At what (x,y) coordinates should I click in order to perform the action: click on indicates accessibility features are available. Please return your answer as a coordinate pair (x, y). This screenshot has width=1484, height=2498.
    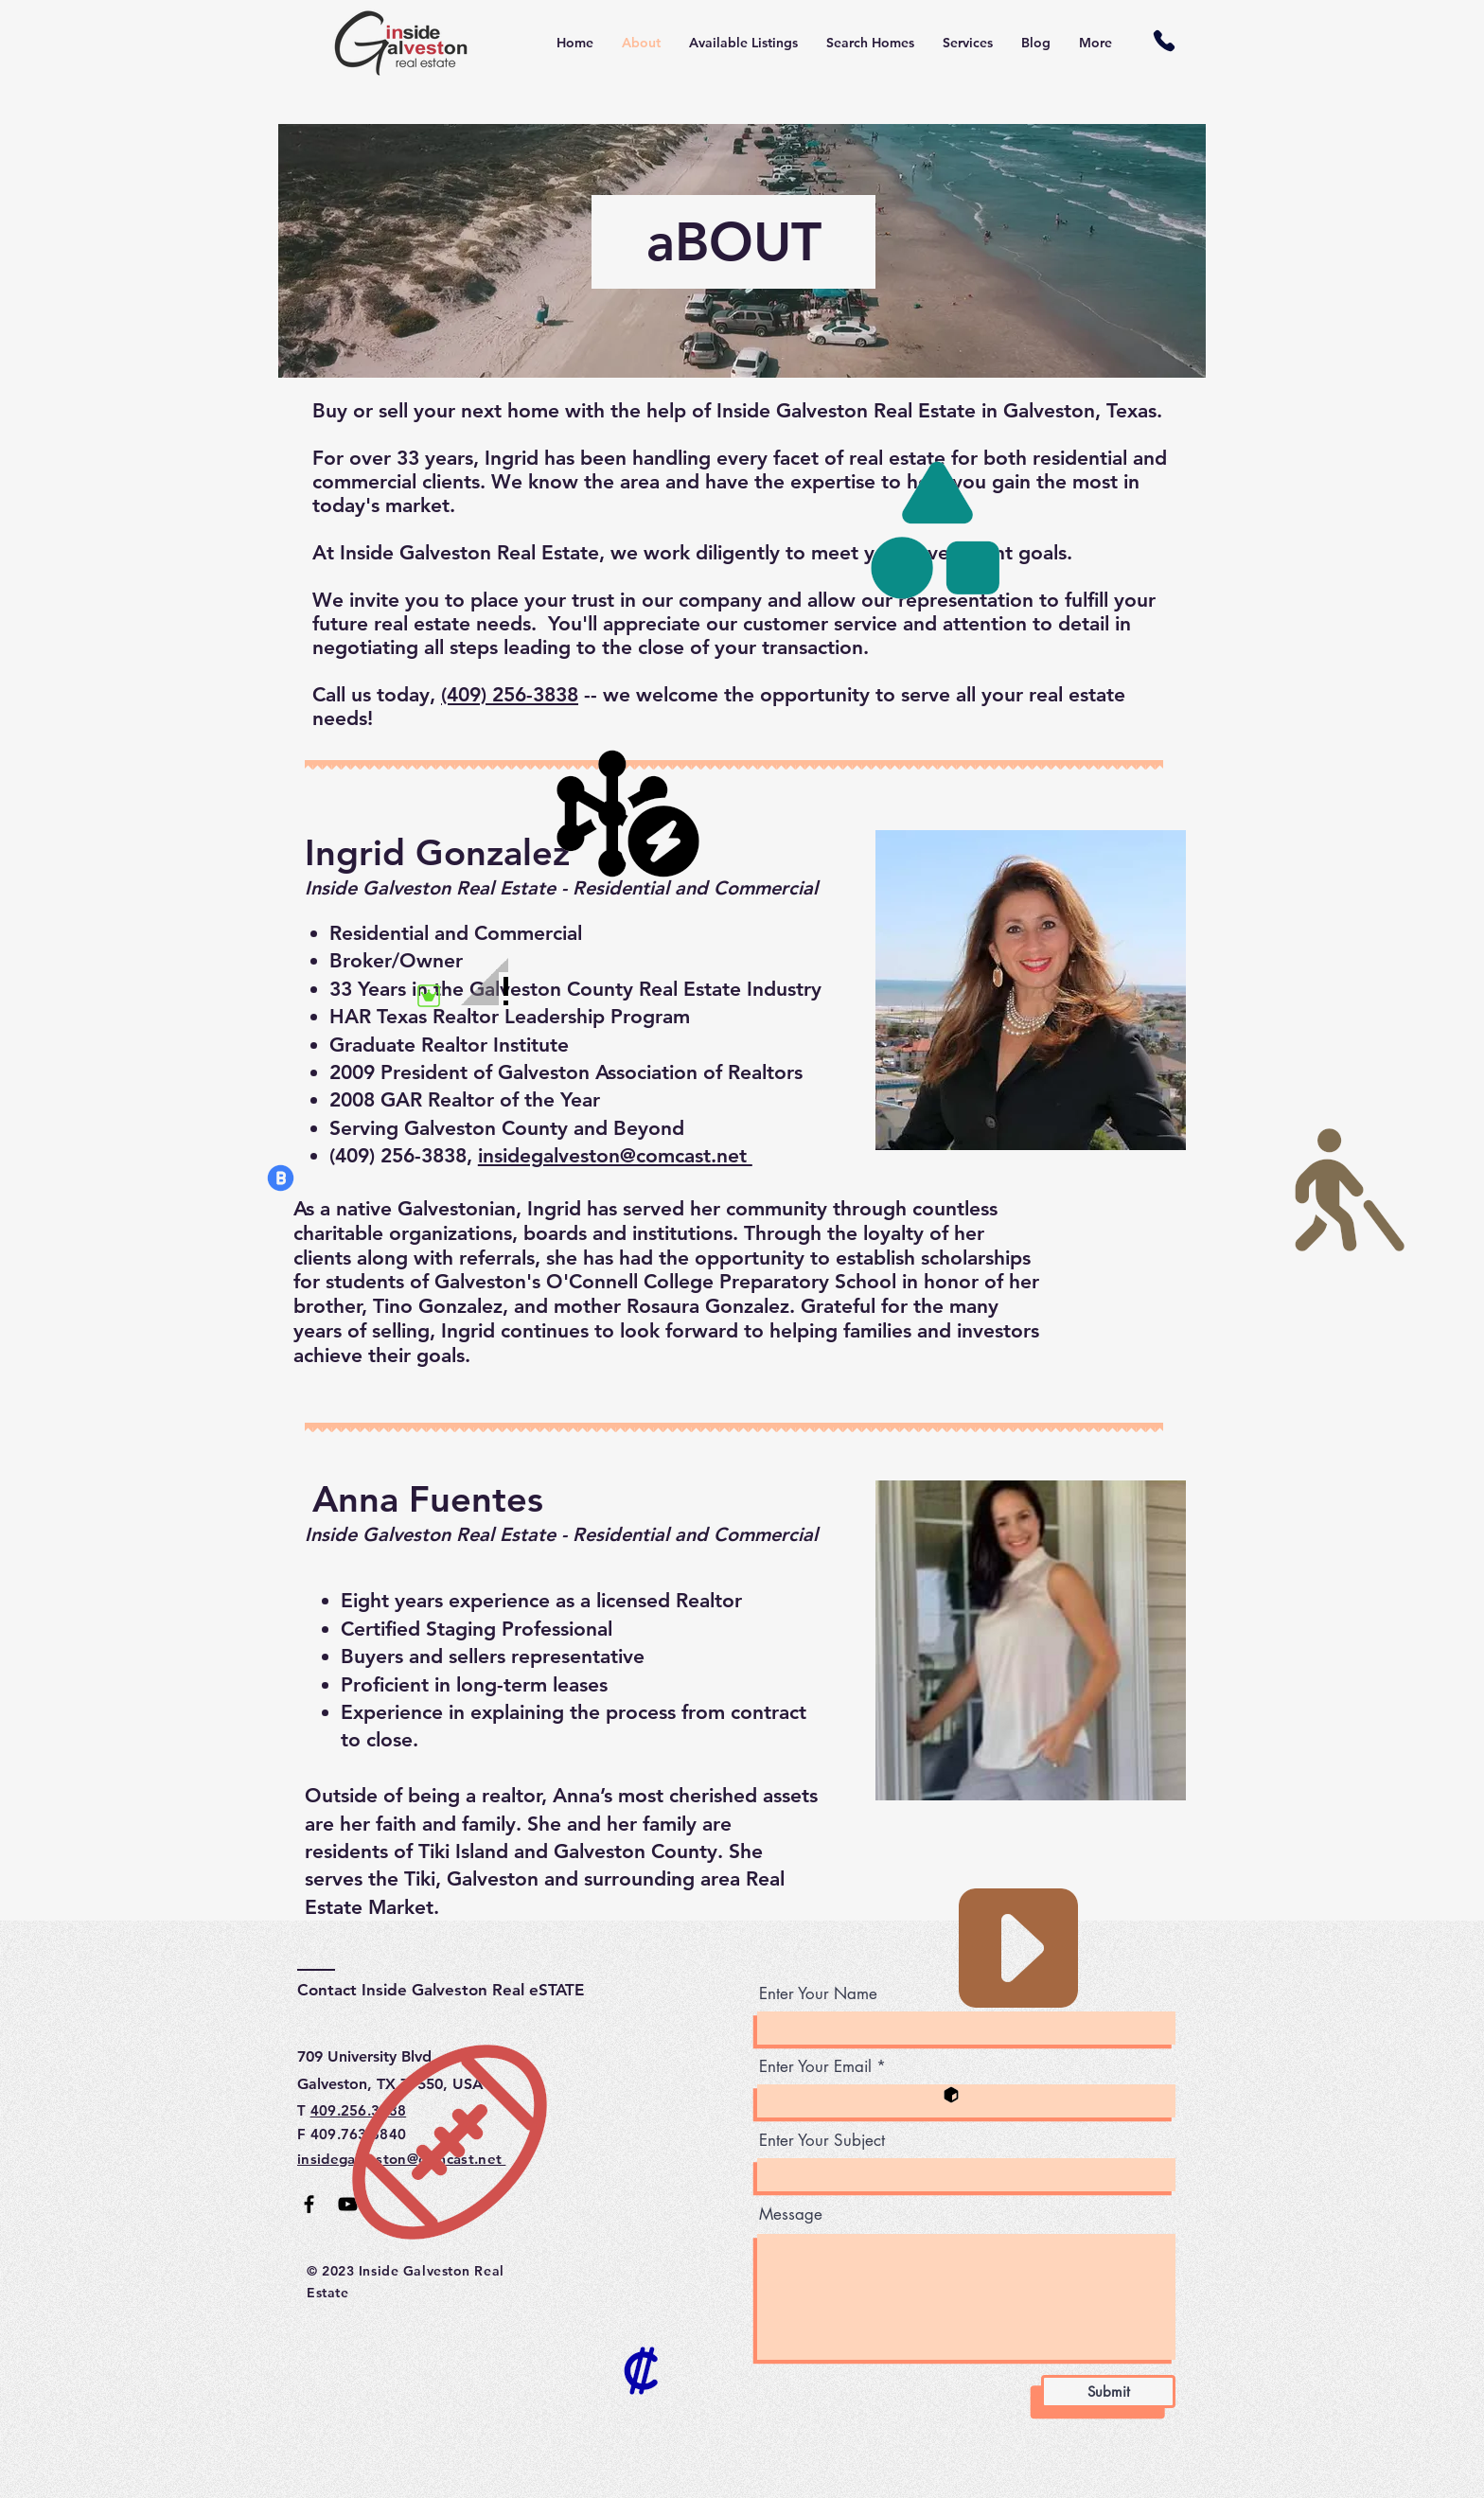
    Looking at the image, I should click on (1343, 1190).